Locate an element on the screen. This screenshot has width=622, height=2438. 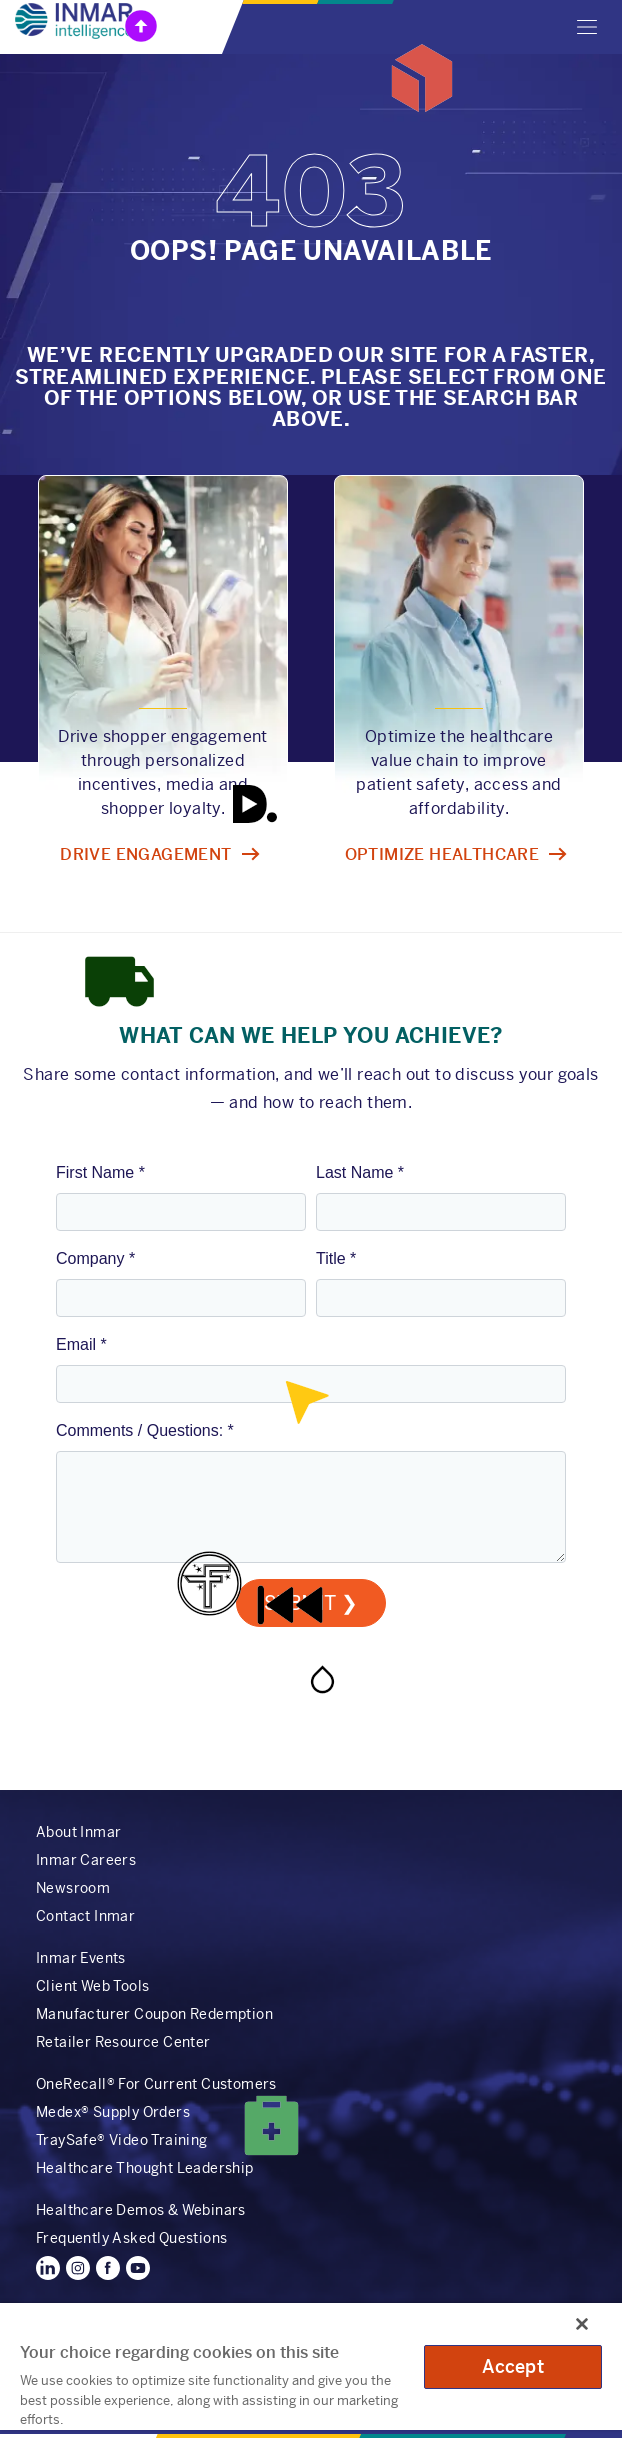
skip to the beginning of the track is located at coordinates (290, 1605).